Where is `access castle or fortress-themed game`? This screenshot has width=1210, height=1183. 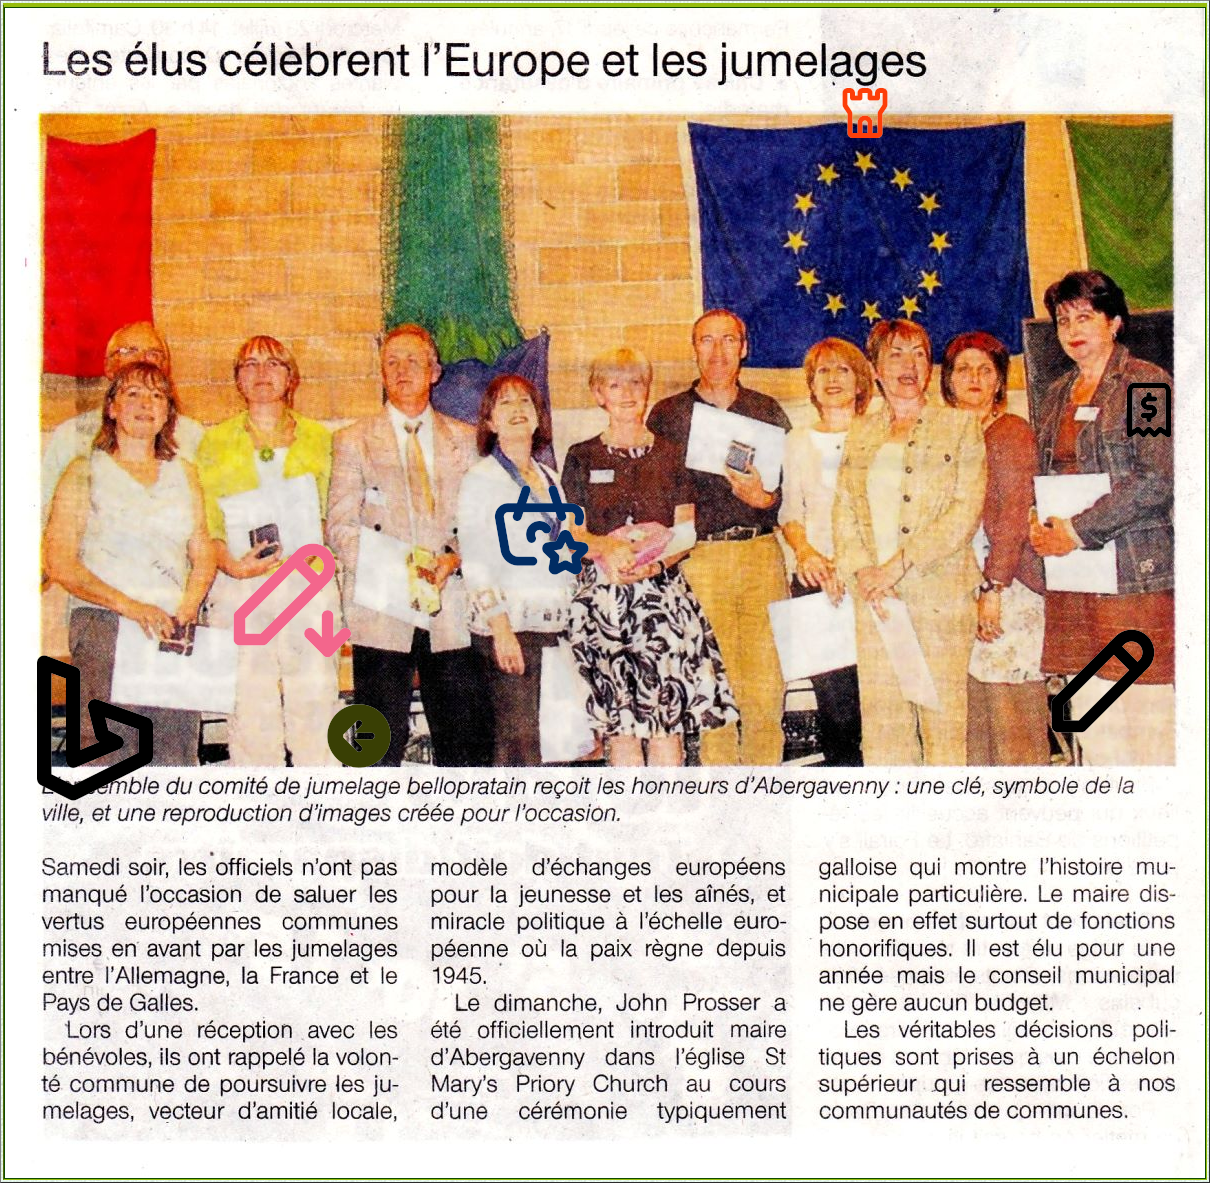
access castle or fortress-themed game is located at coordinates (865, 113).